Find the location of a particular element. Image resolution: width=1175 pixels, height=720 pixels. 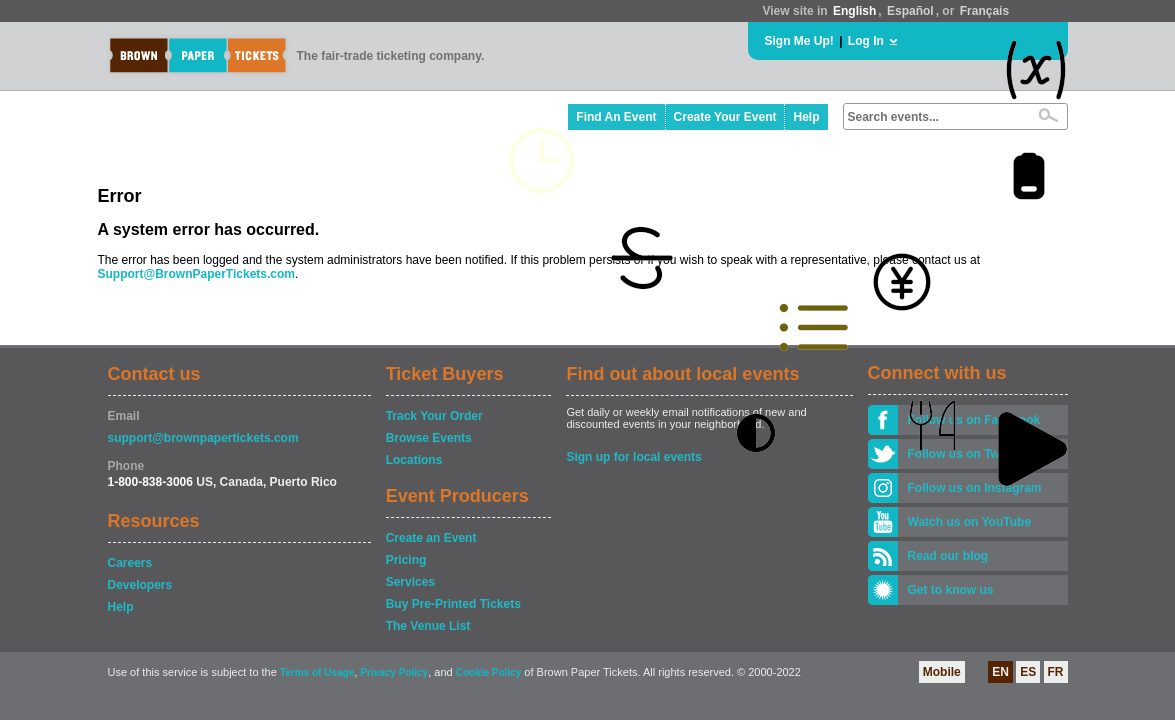

view time or clock settings is located at coordinates (541, 160).